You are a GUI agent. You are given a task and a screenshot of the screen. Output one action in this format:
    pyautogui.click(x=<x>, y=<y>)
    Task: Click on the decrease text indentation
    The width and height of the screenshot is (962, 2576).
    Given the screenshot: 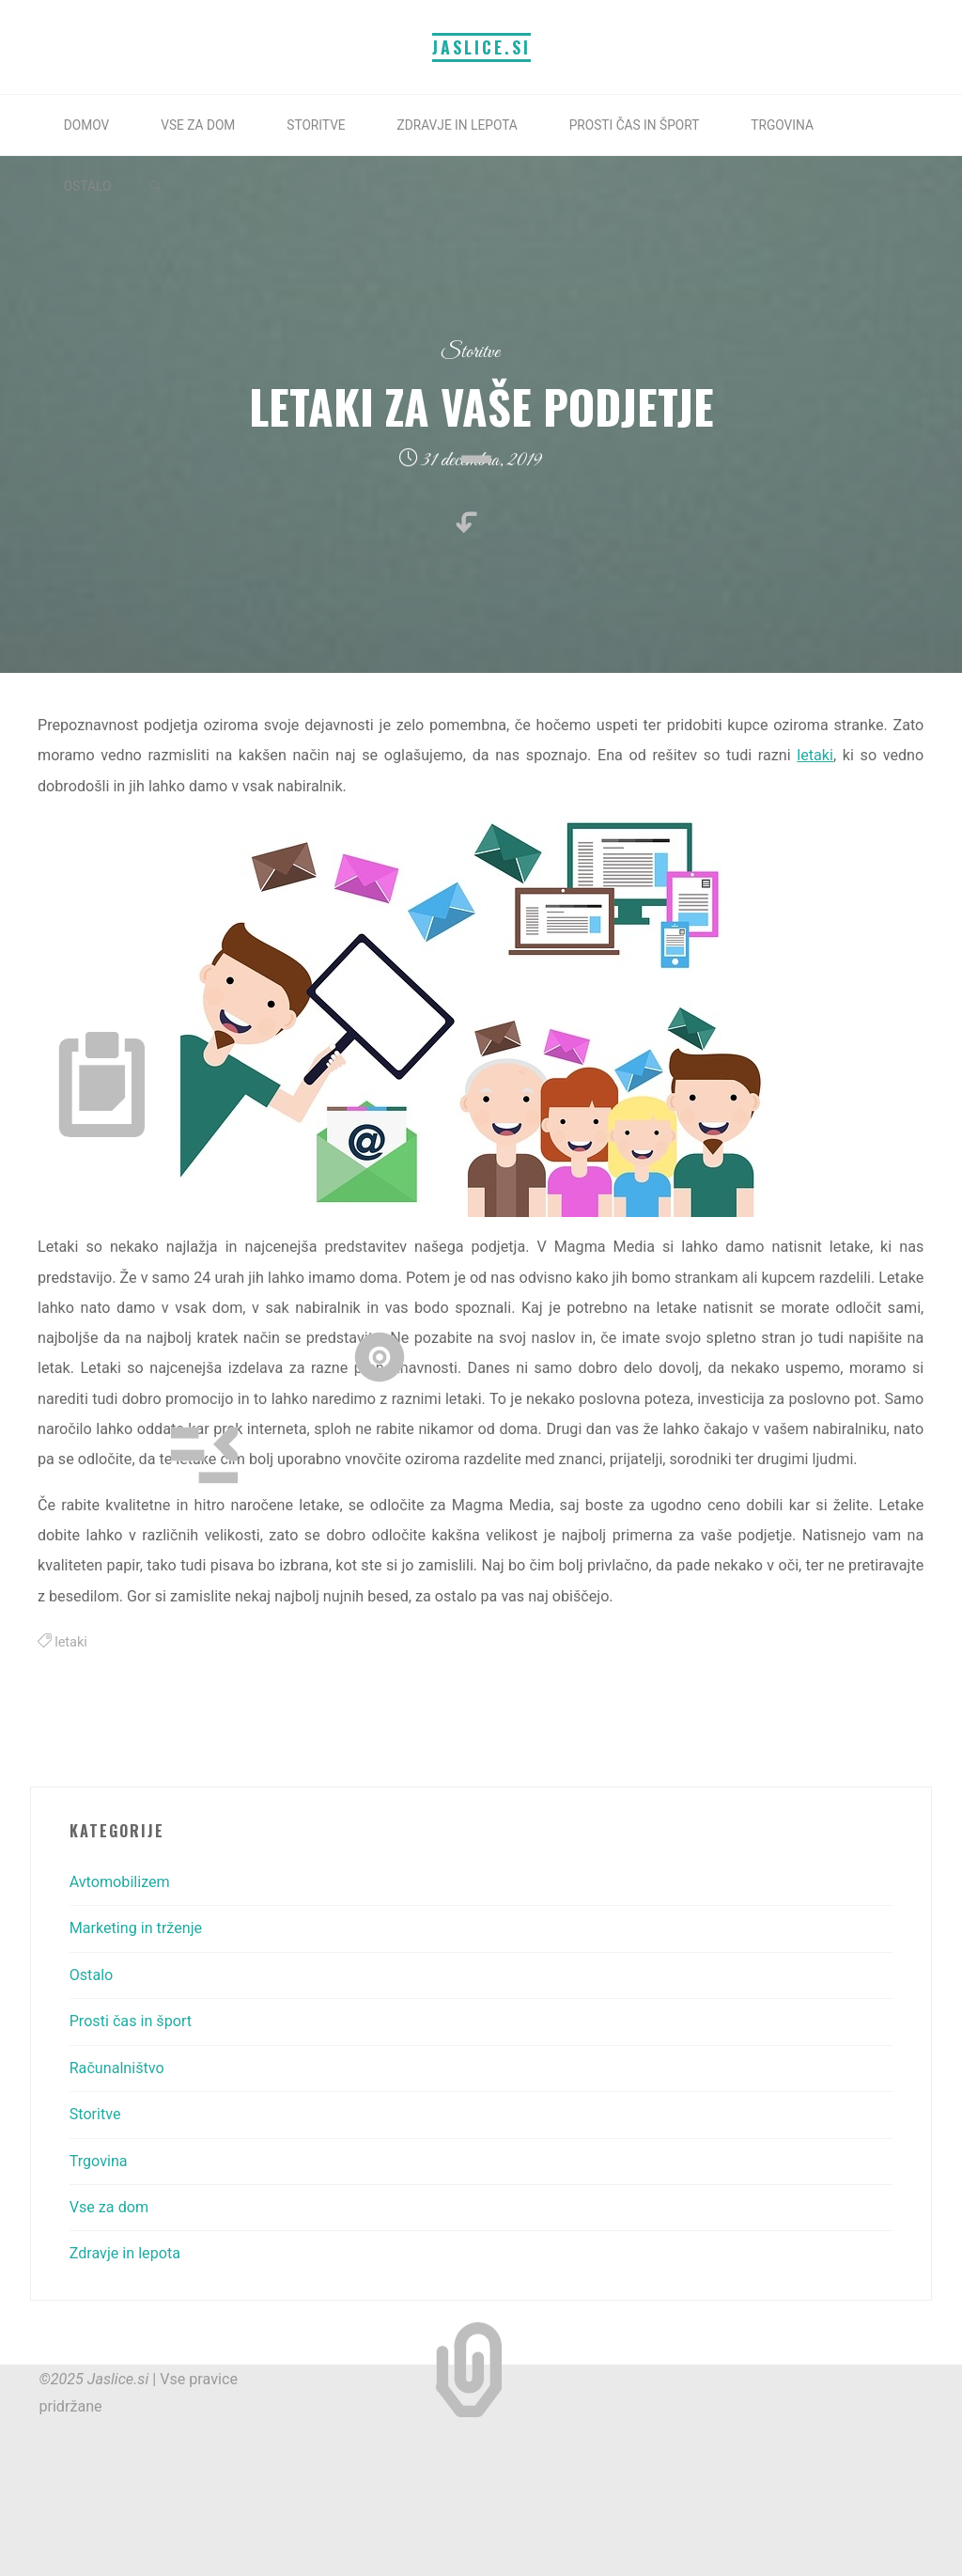 What is the action you would take?
    pyautogui.click(x=204, y=1455)
    